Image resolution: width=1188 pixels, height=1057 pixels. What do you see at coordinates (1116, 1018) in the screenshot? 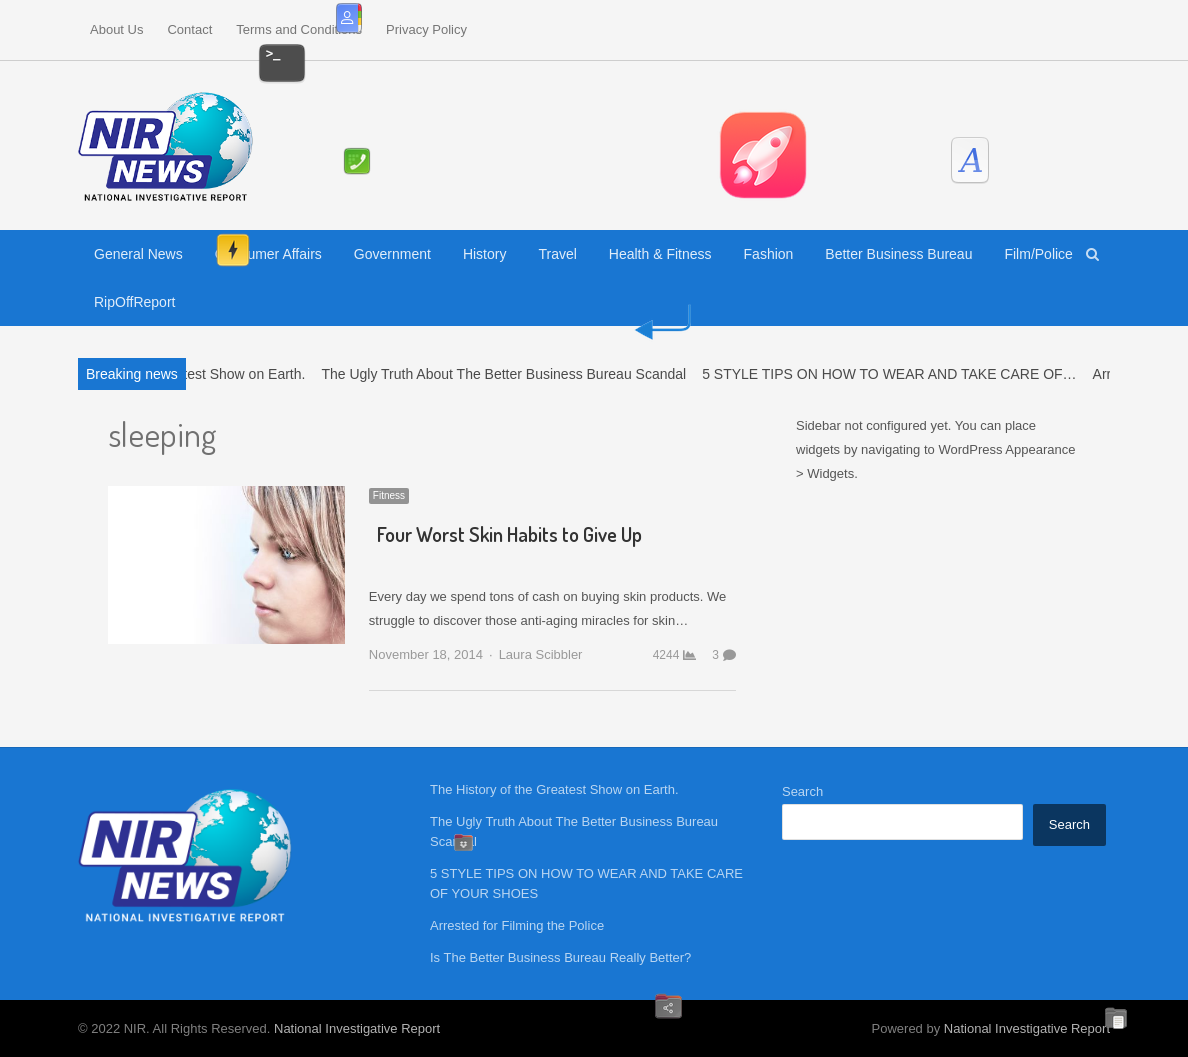
I see `open a document from file browser` at bounding box center [1116, 1018].